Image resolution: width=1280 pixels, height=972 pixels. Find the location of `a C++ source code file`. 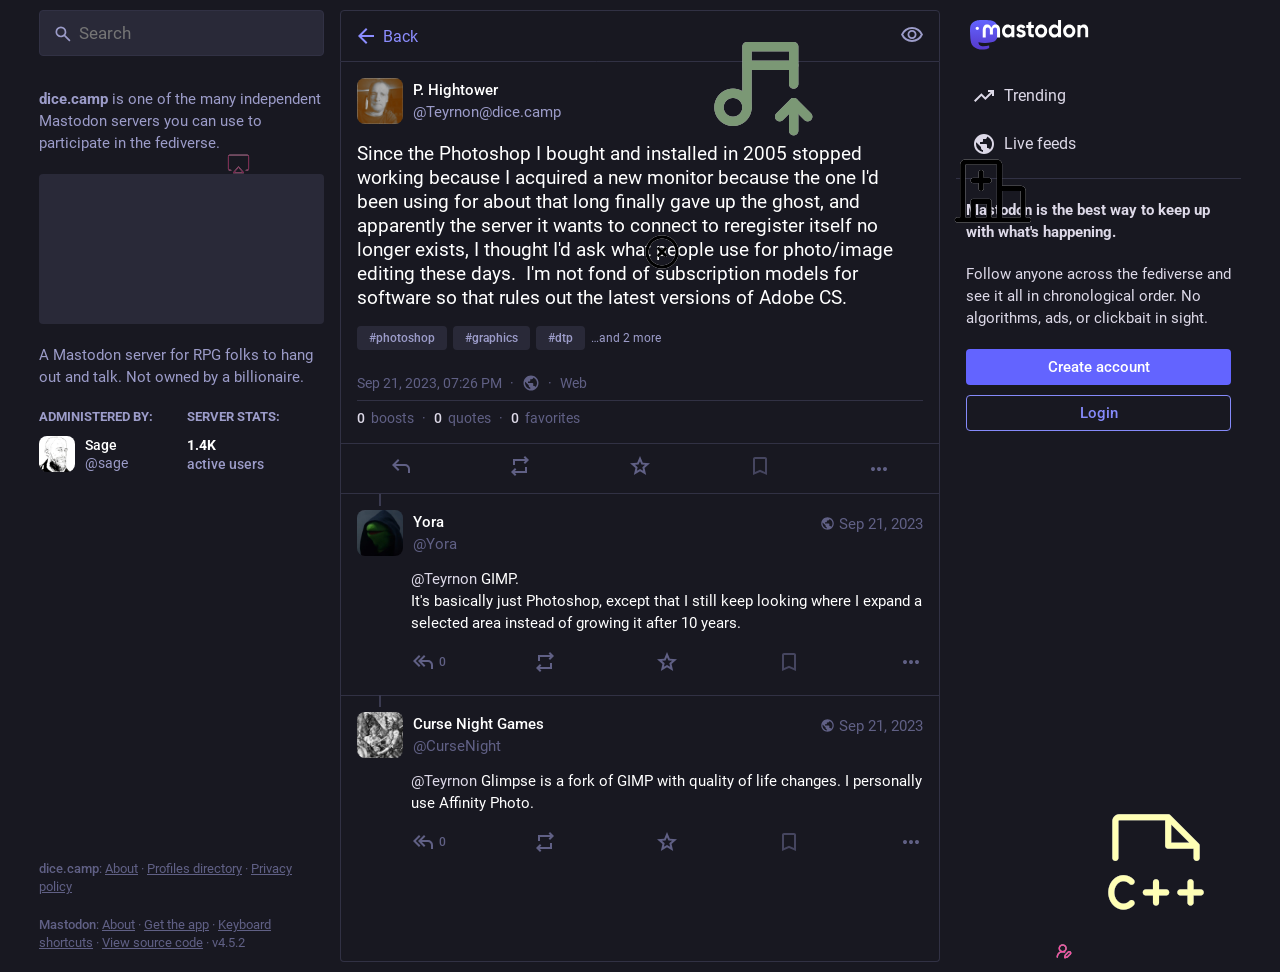

a C++ source code file is located at coordinates (1156, 866).